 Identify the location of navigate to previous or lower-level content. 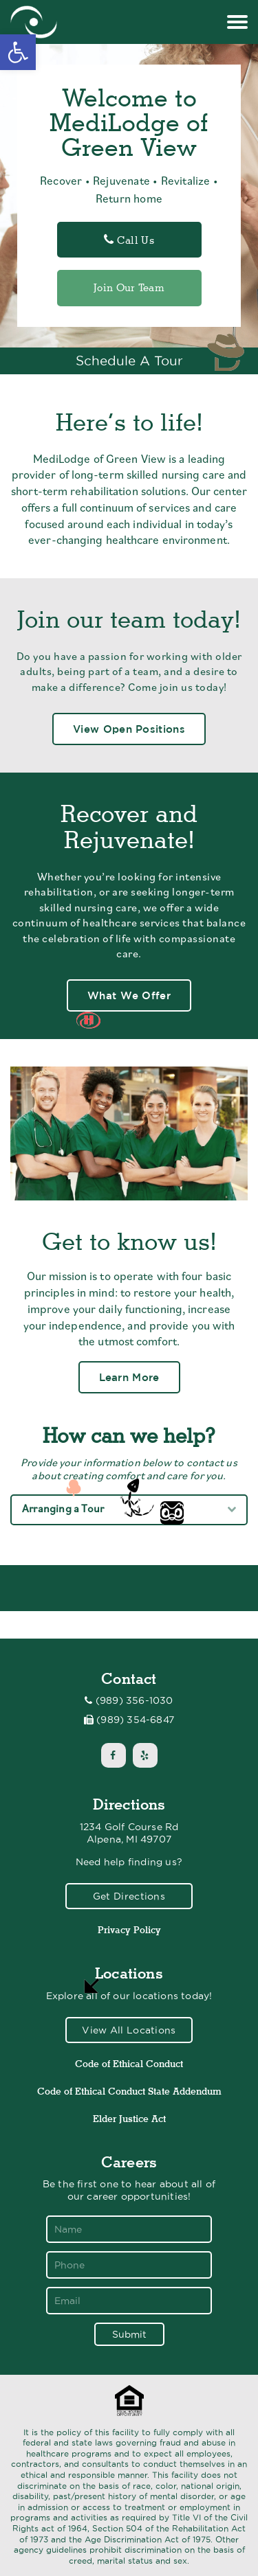
(92, 1985).